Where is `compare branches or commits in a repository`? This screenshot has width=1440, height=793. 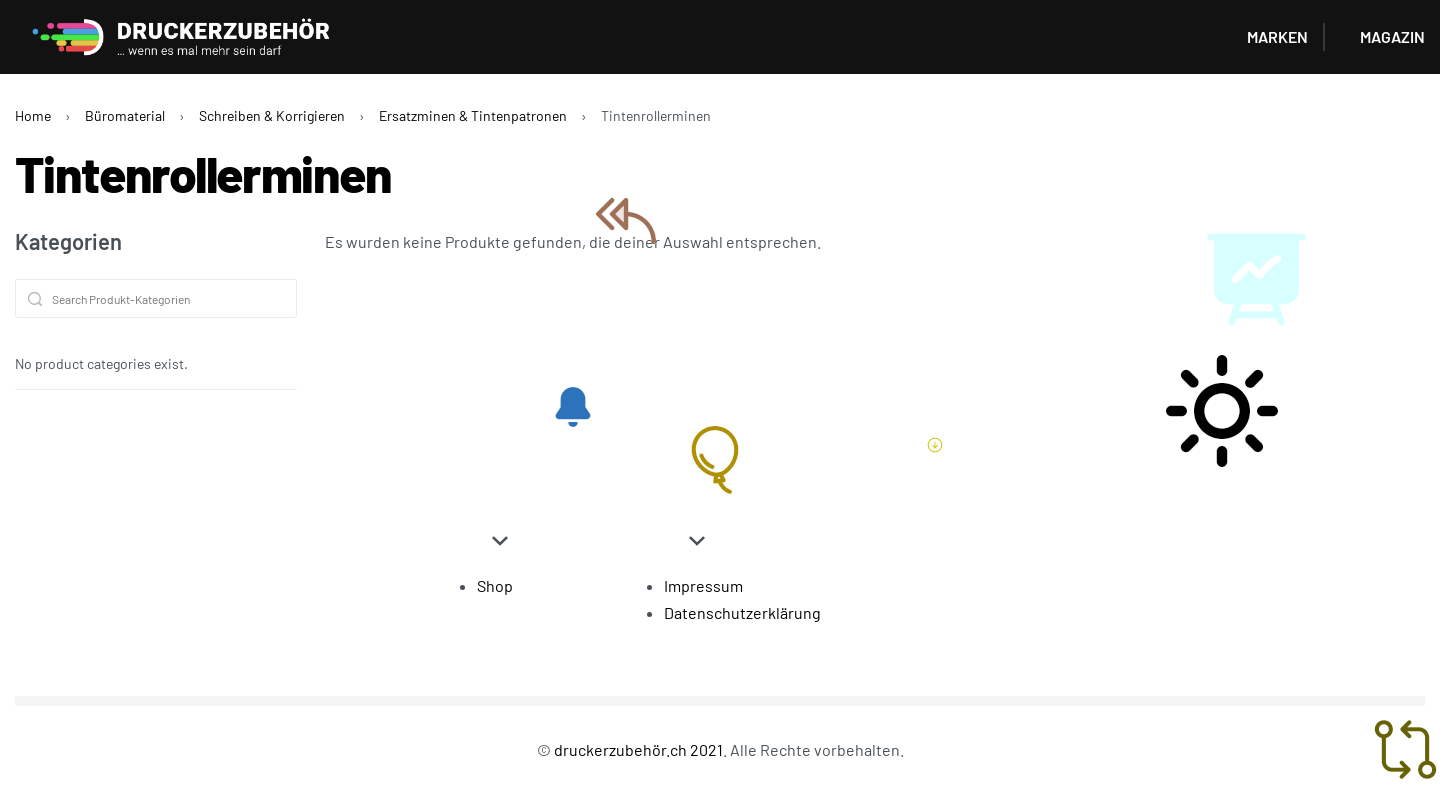
compare branches or commits in a repository is located at coordinates (1405, 749).